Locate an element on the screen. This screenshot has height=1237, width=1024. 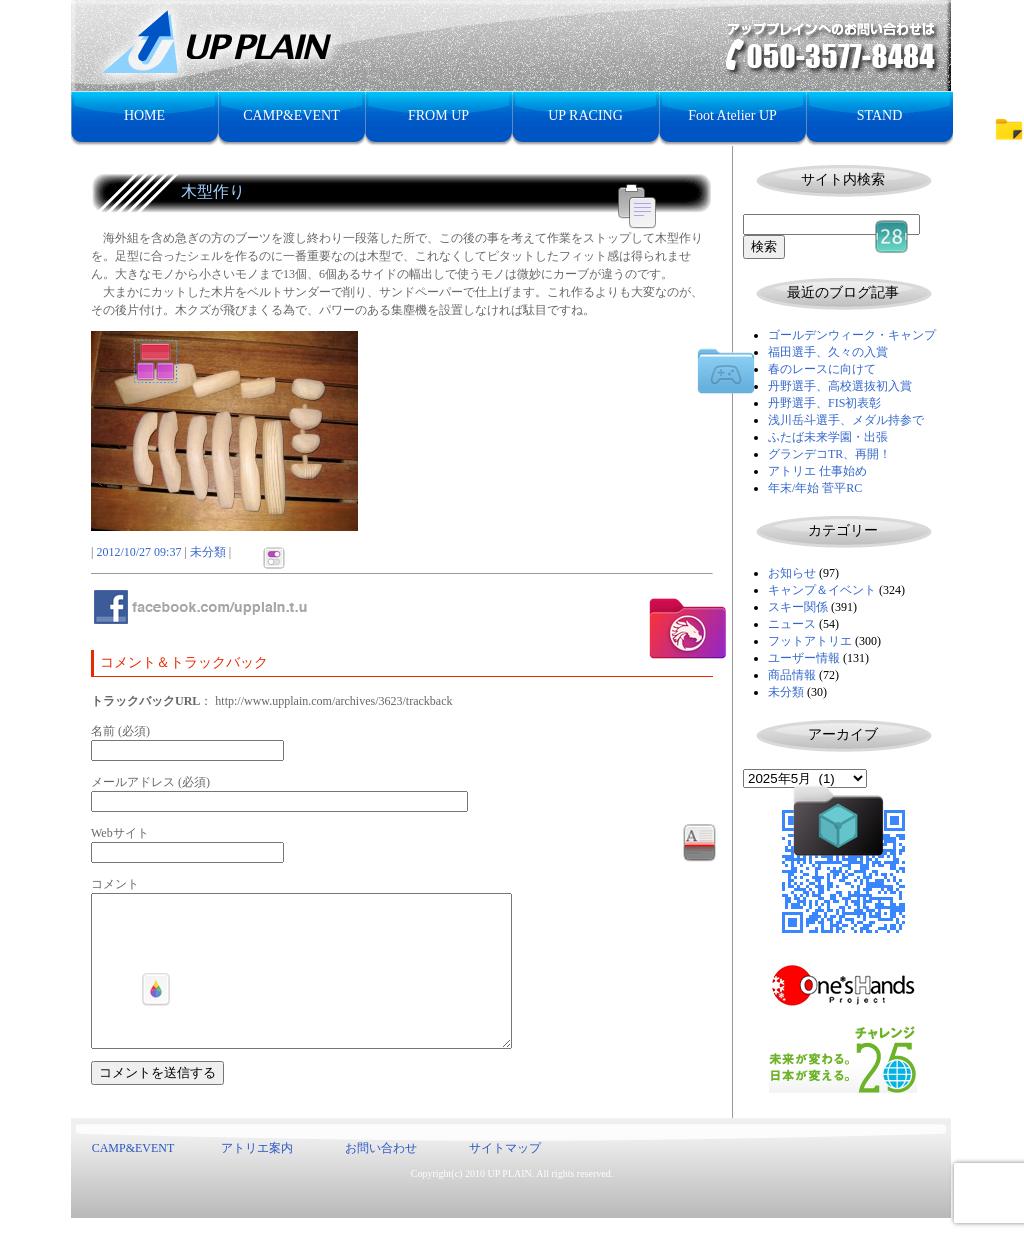
open gnome tweaks settings is located at coordinates (274, 558).